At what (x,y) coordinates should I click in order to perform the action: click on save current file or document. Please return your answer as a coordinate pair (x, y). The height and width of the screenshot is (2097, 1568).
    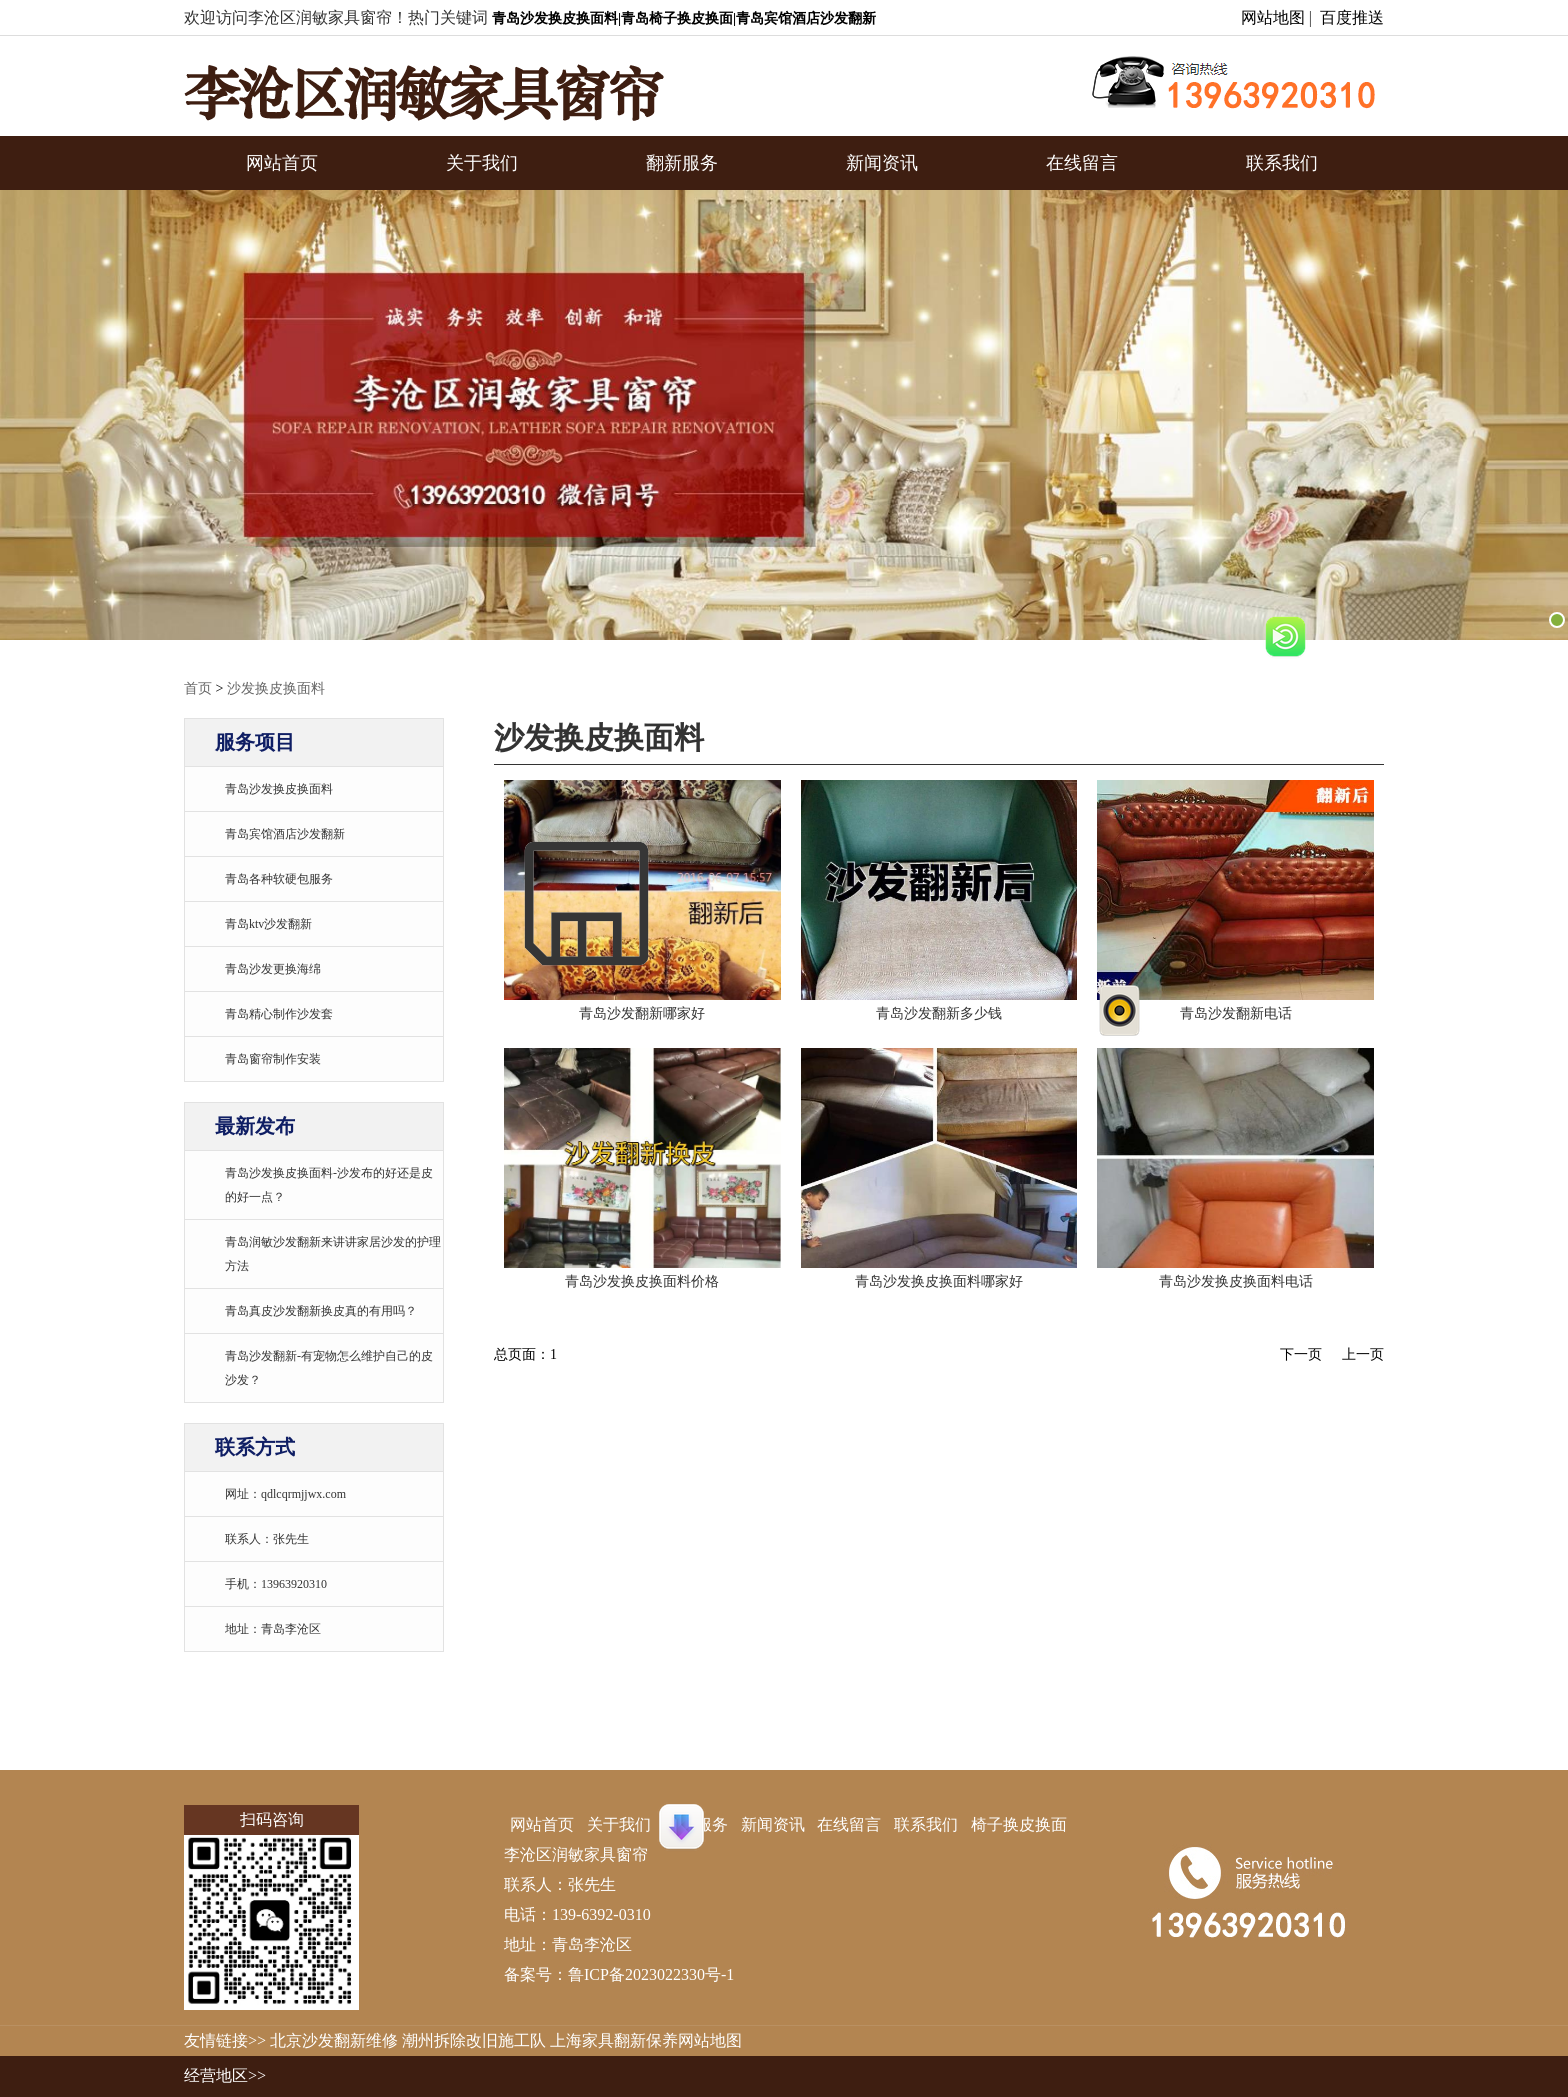
    Looking at the image, I should click on (586, 903).